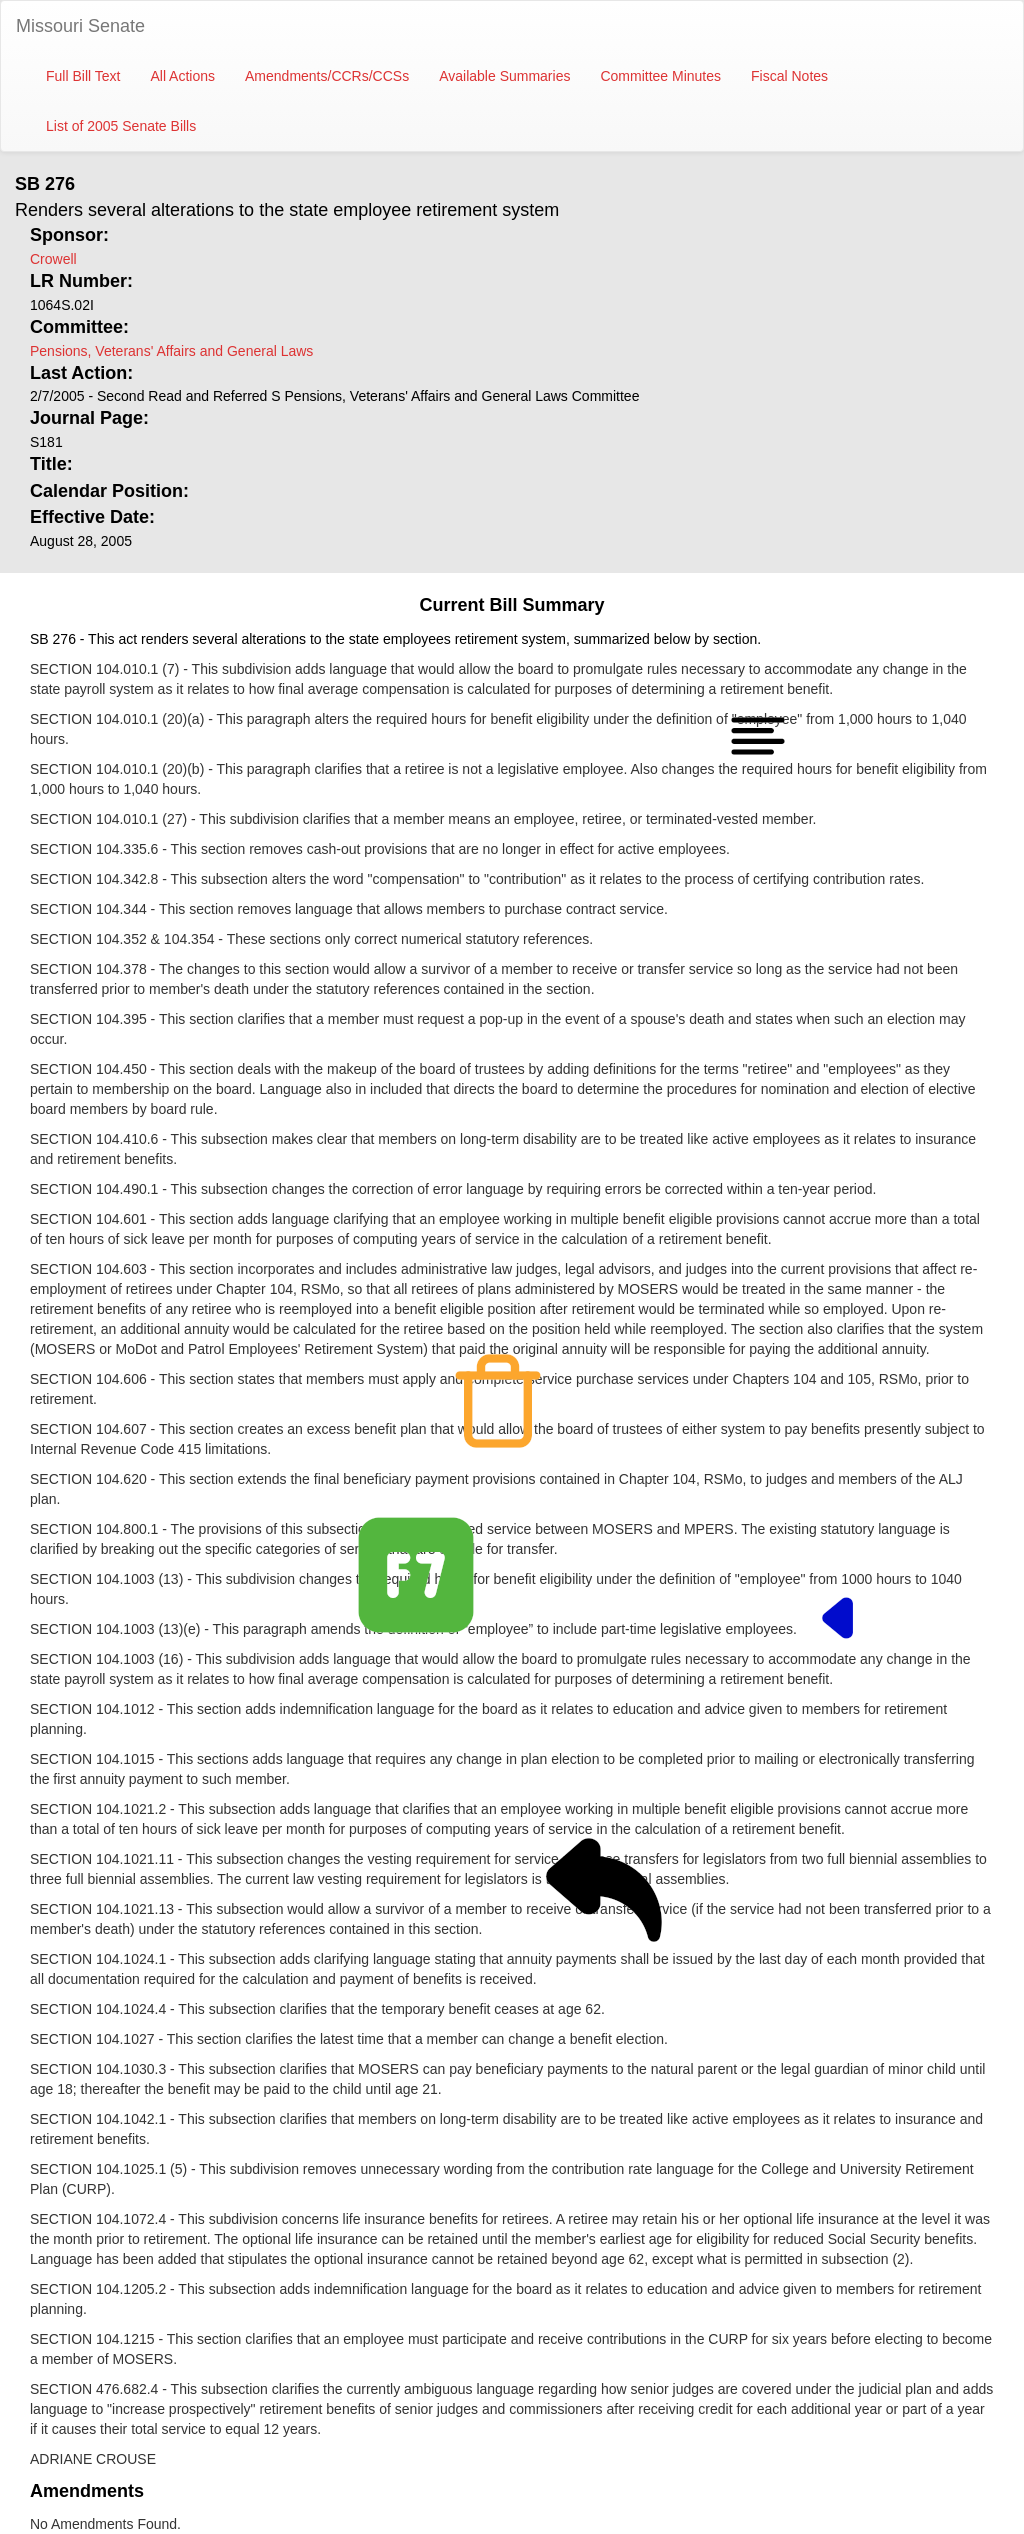 The image size is (1024, 2534). What do you see at coordinates (758, 736) in the screenshot?
I see `align text to the left` at bounding box center [758, 736].